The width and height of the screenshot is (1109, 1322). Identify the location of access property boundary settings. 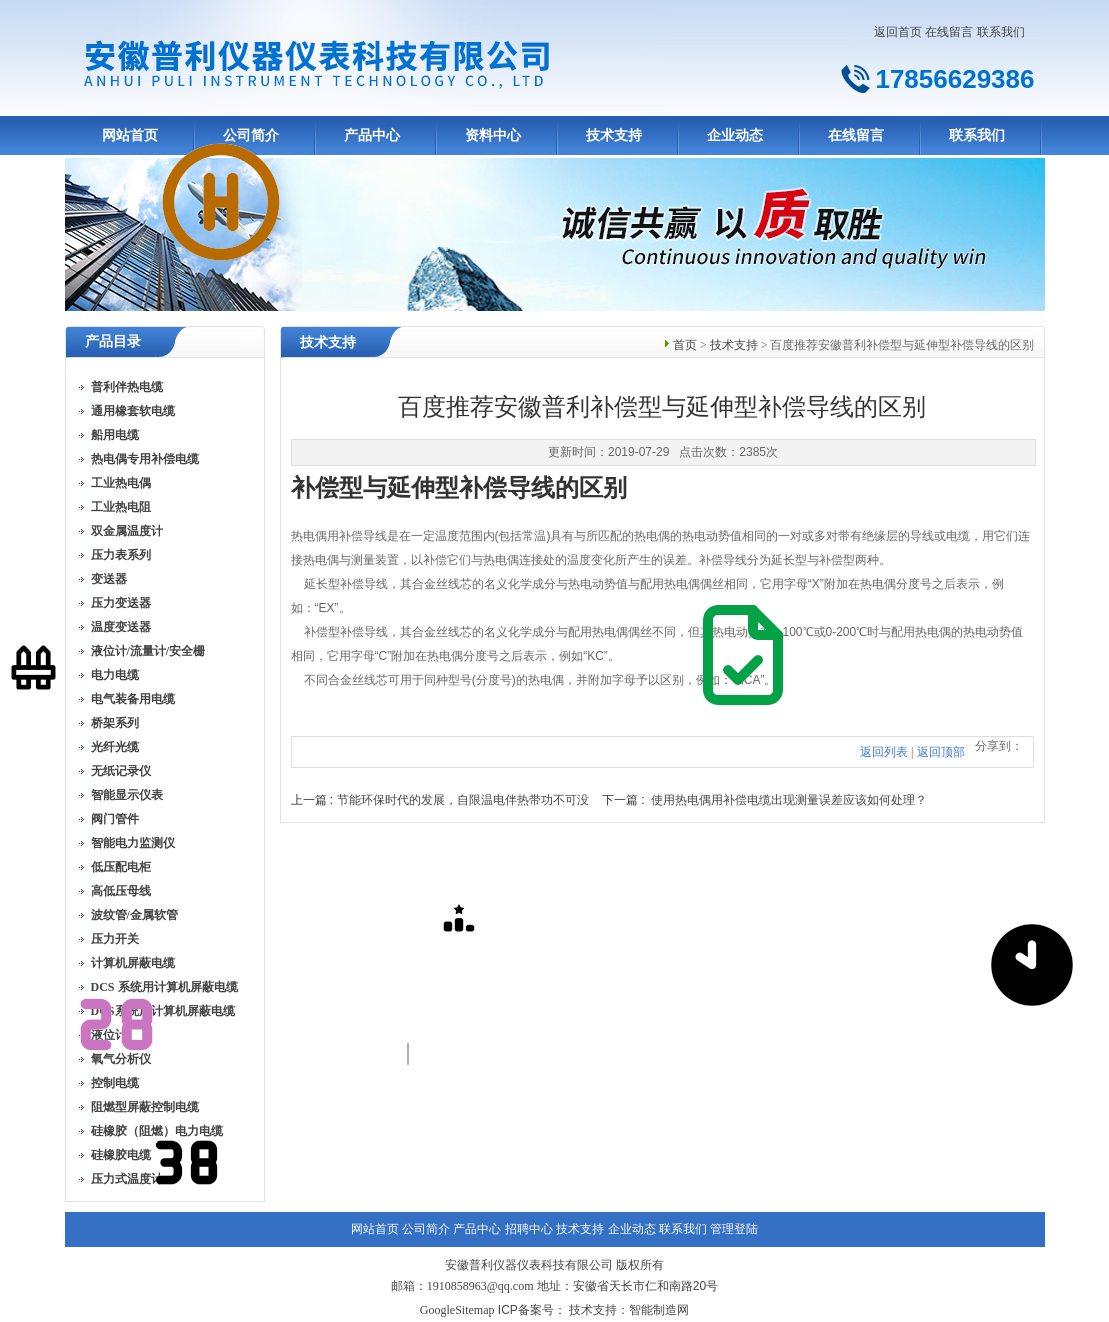
(33, 667).